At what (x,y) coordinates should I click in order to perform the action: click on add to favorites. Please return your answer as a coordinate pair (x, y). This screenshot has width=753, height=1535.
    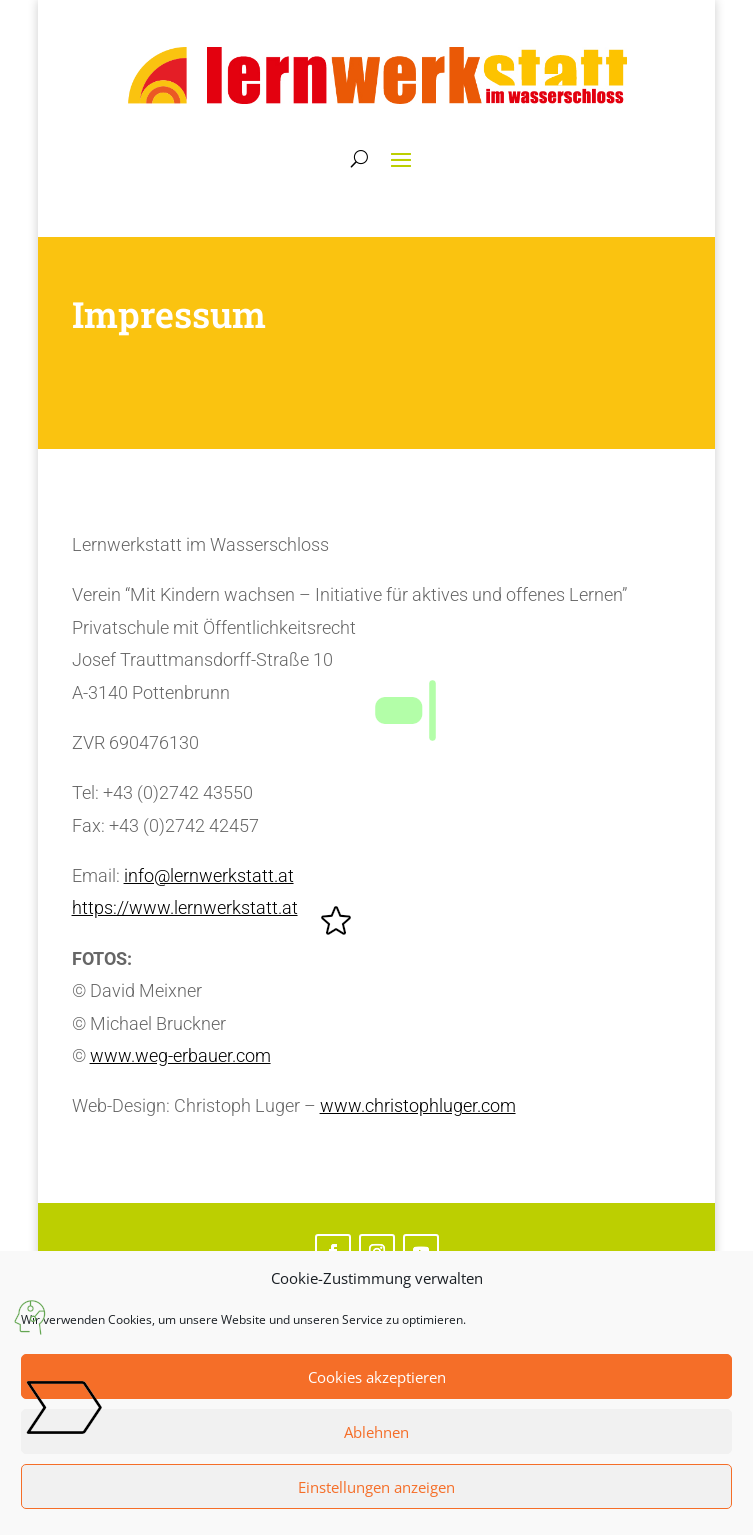
    Looking at the image, I should click on (336, 921).